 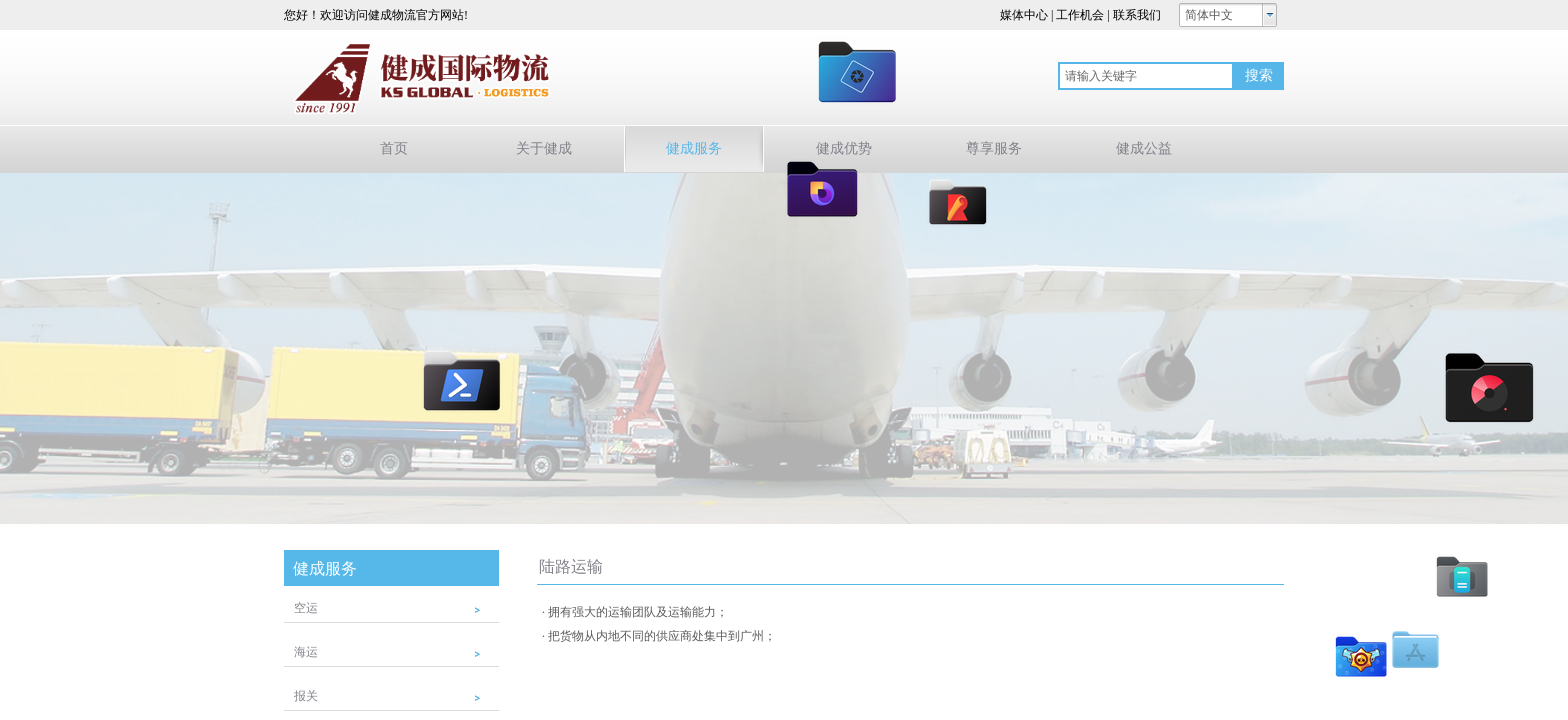 What do you see at coordinates (1462, 578) in the screenshot?
I see `open Hyper-V virtual machine files folder` at bounding box center [1462, 578].